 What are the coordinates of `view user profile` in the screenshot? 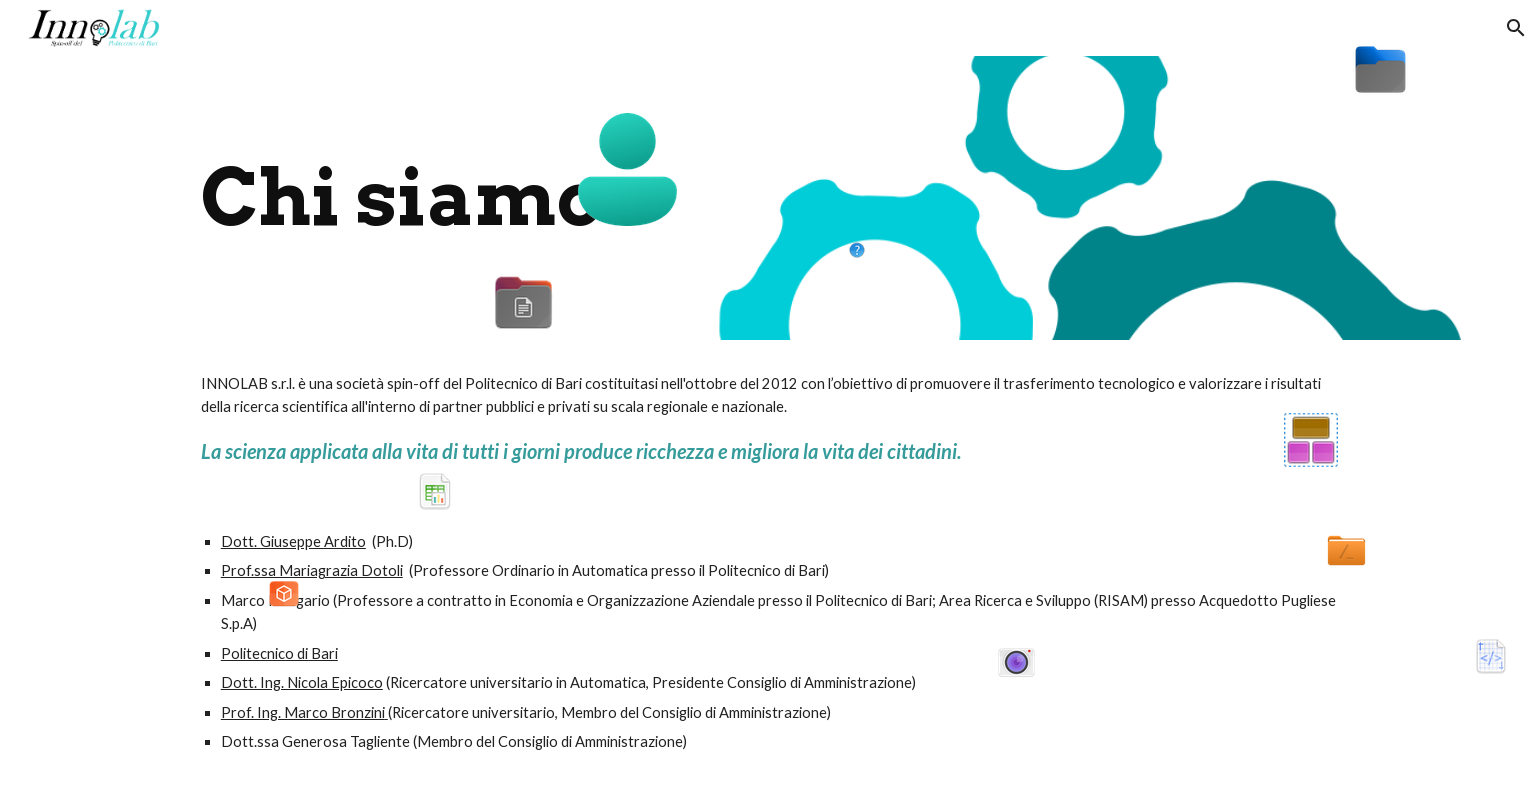 It's located at (627, 169).